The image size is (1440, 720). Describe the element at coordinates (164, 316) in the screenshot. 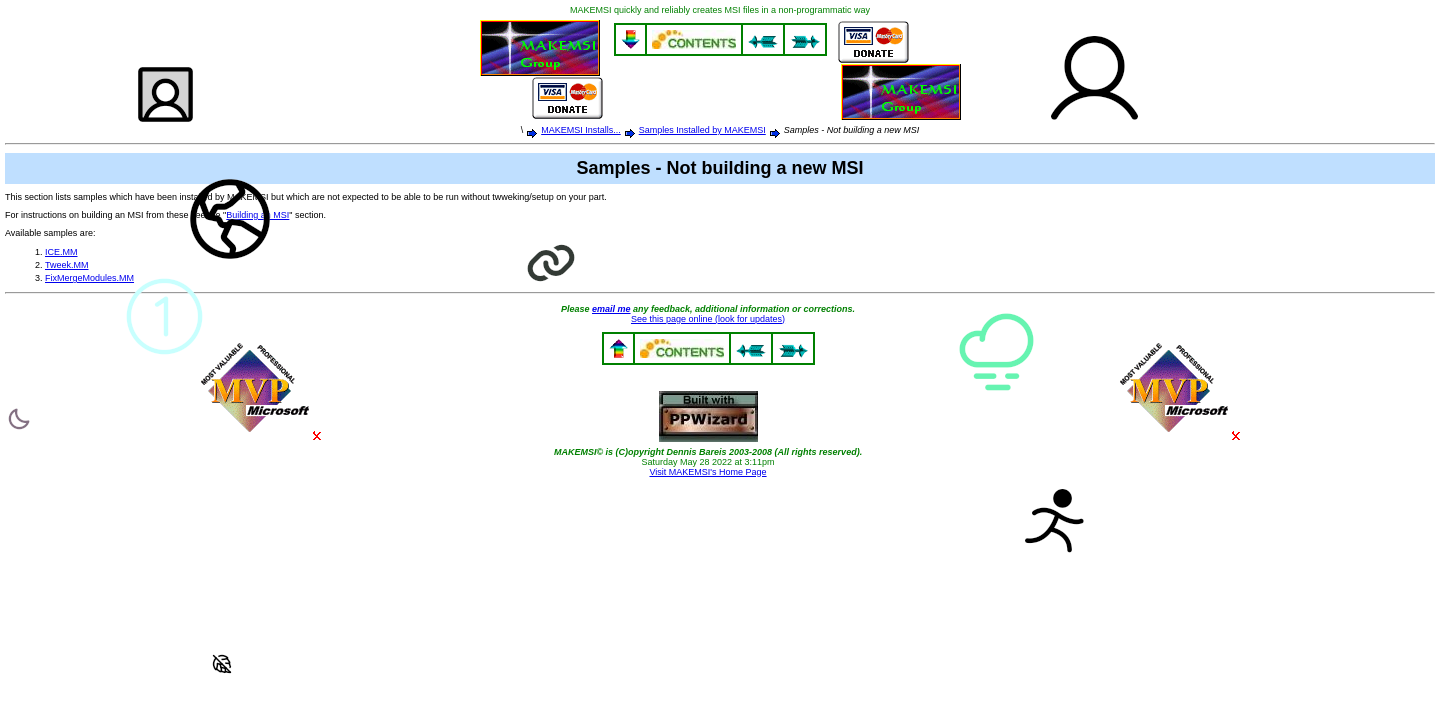

I see `indicates the first step in a process or sequence` at that location.